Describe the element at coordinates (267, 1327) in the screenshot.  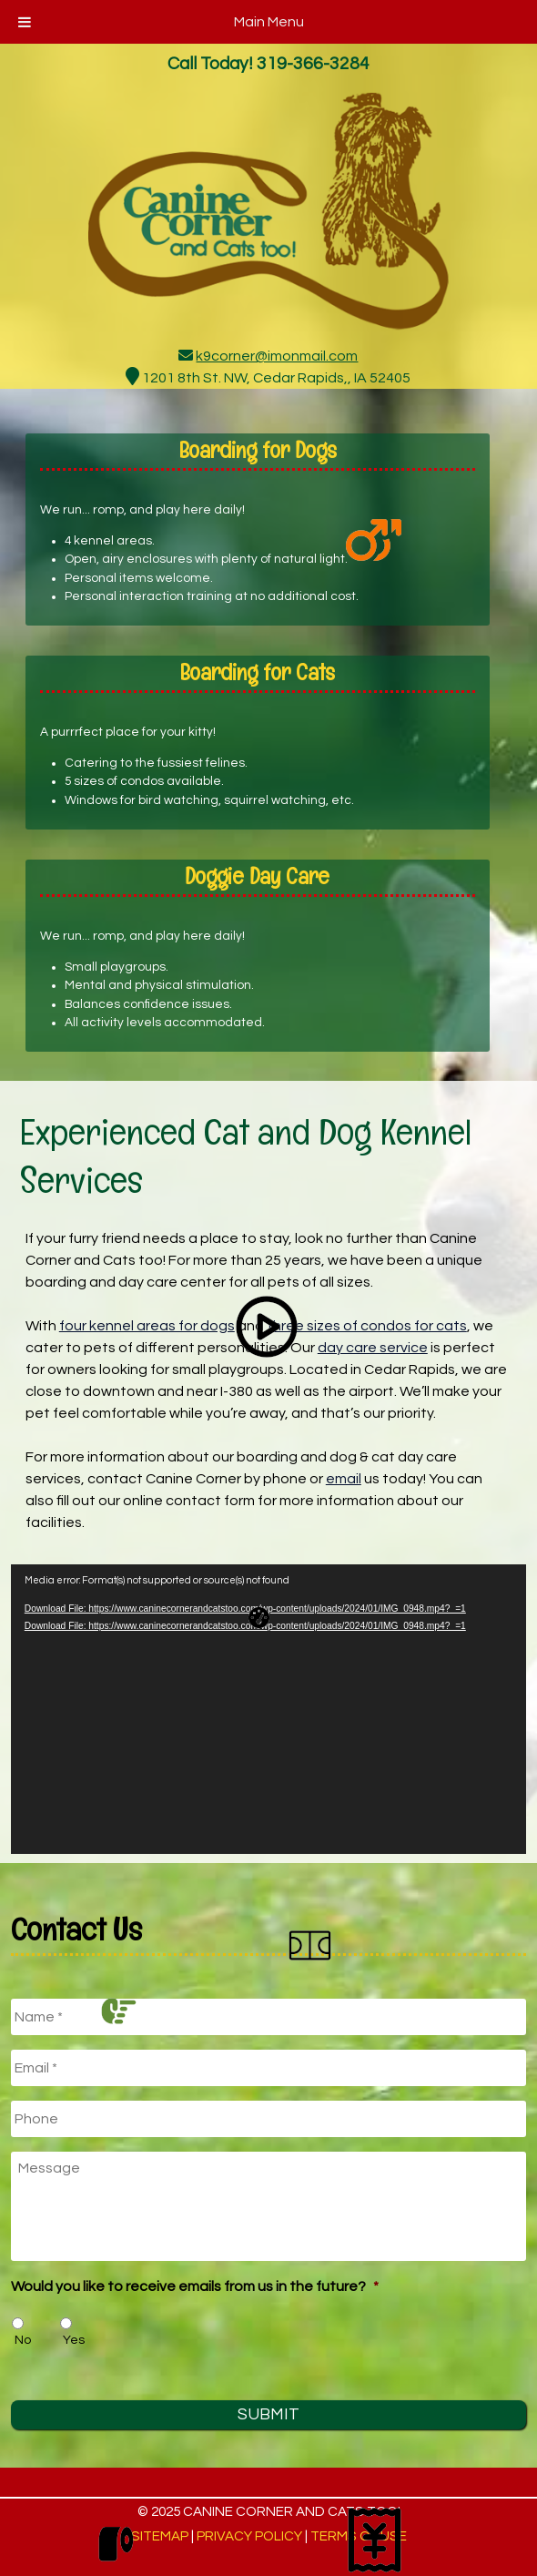
I see `play media or video content` at that location.